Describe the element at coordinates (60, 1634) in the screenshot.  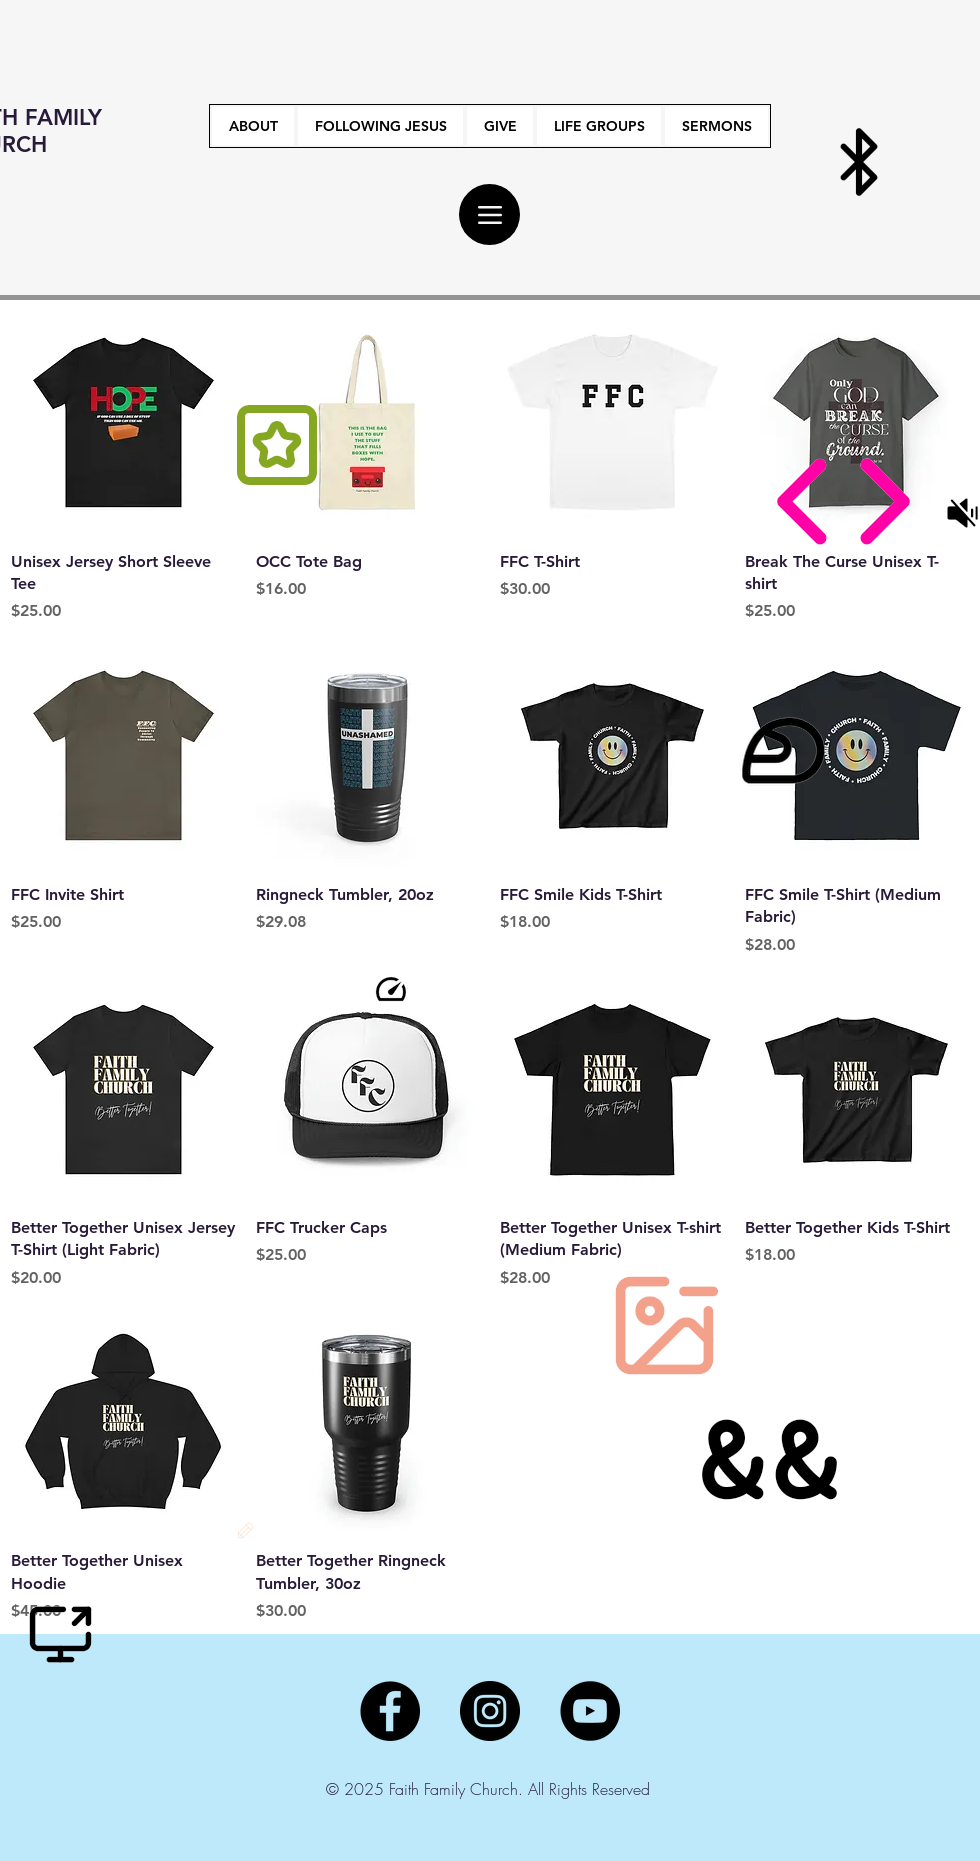
I see `share your screen with others` at that location.